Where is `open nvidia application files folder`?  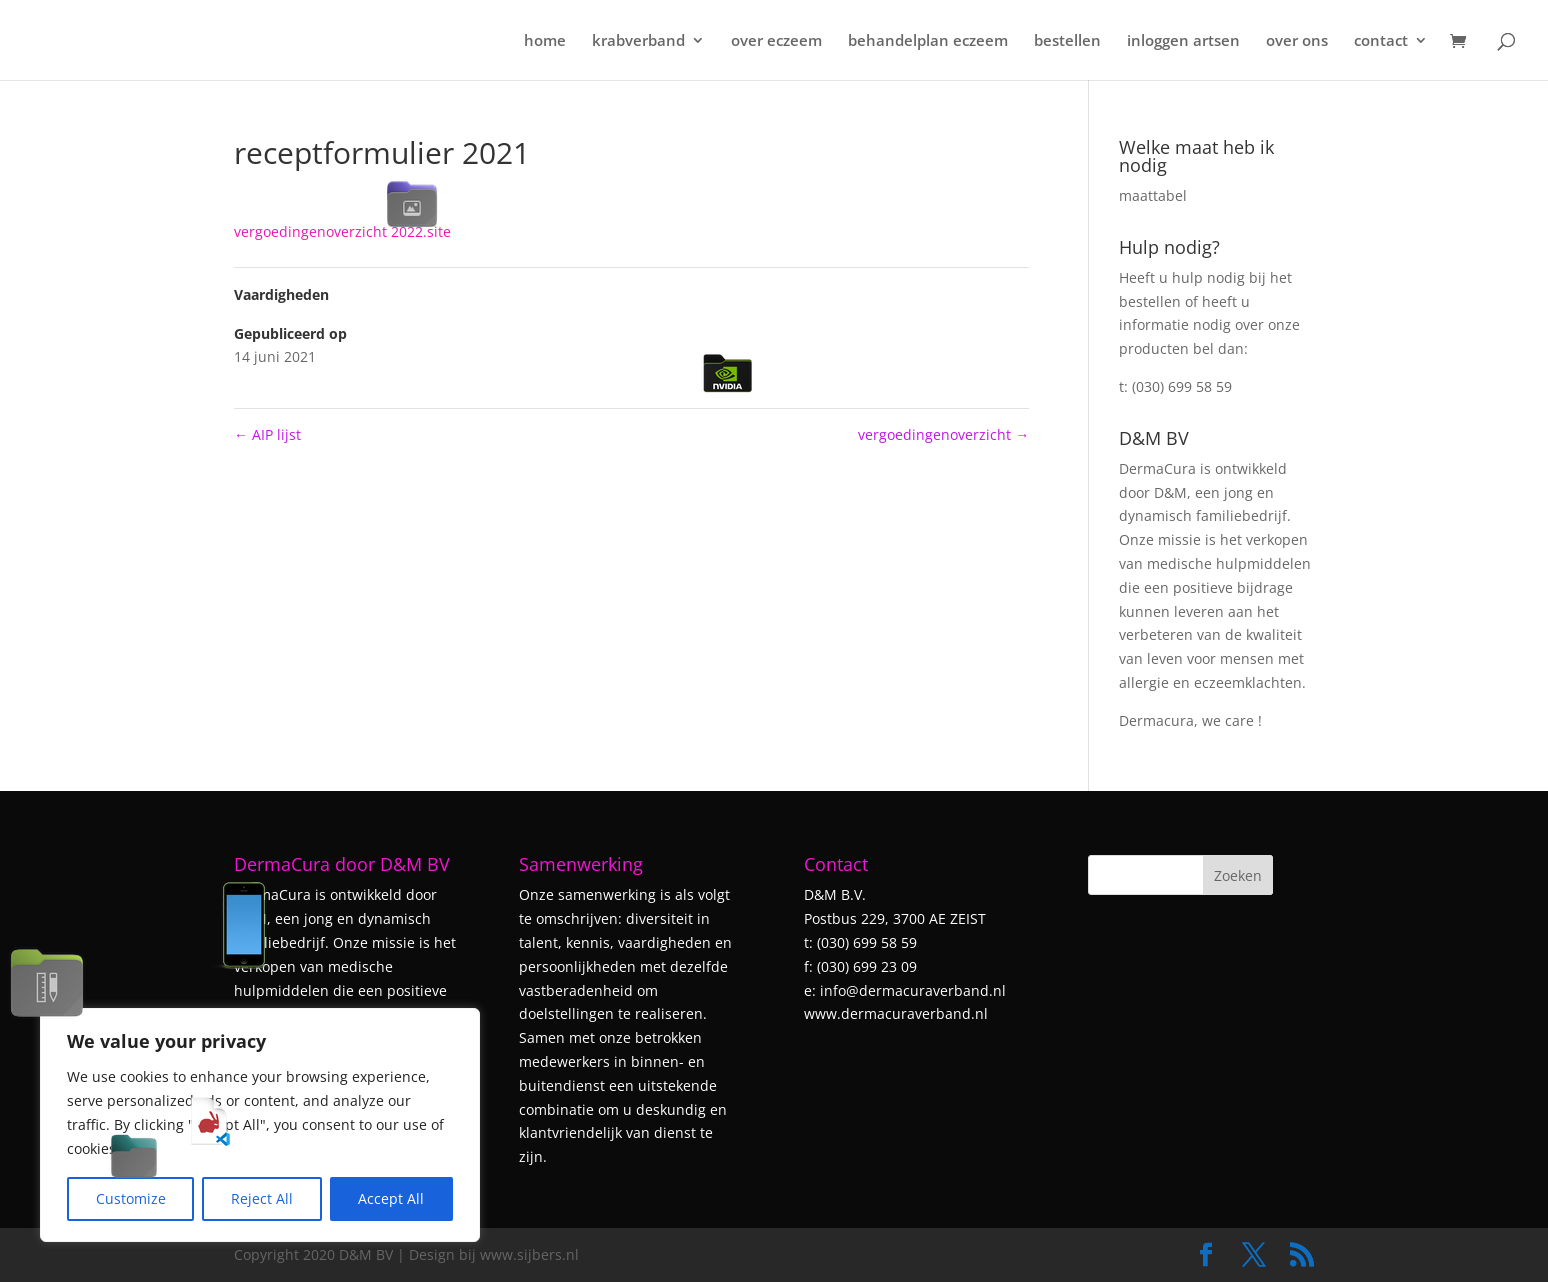 open nvidia application files folder is located at coordinates (727, 374).